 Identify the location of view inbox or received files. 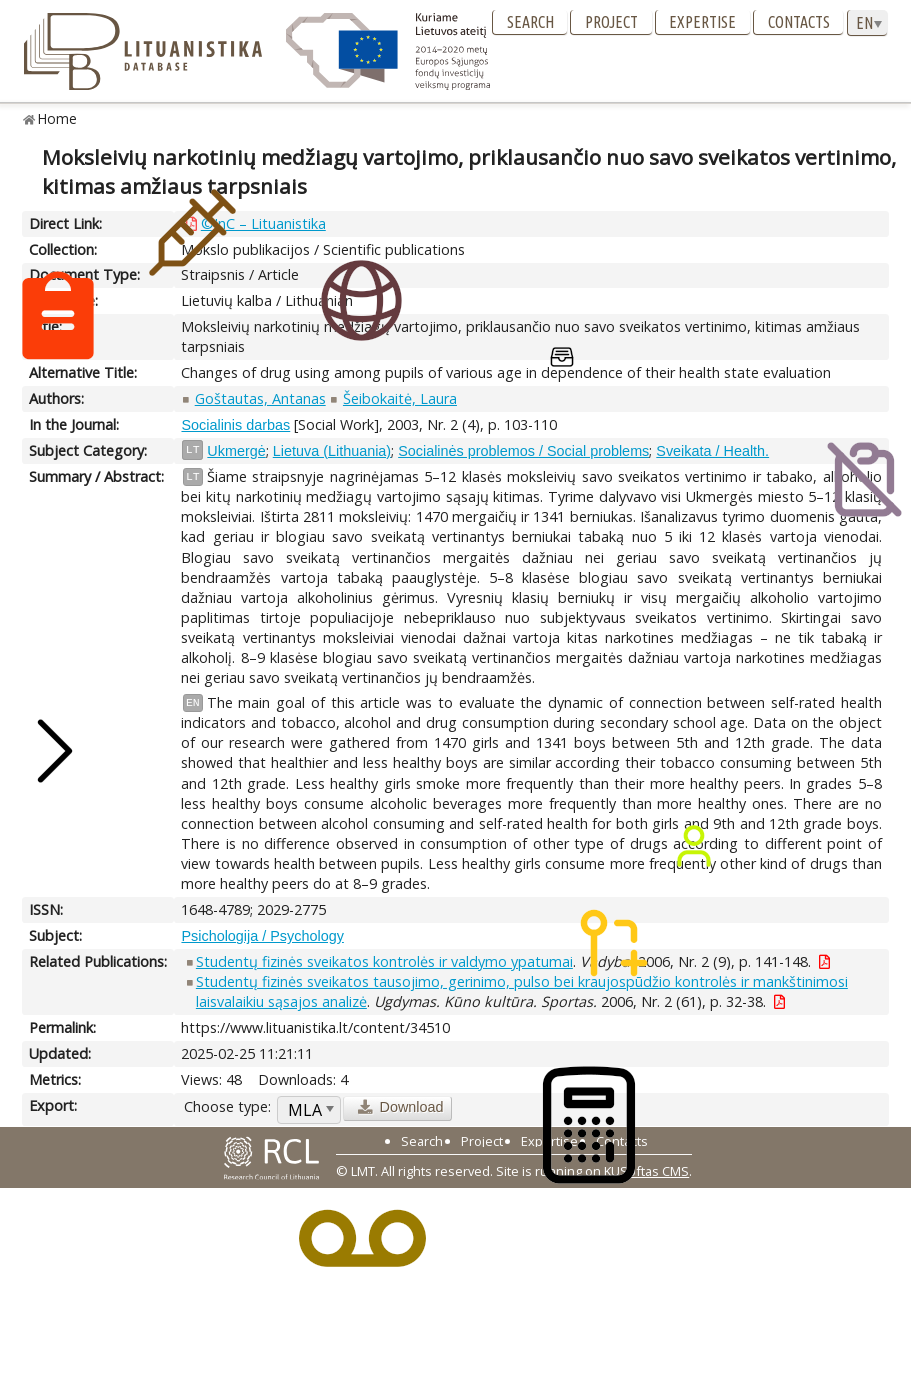
(562, 357).